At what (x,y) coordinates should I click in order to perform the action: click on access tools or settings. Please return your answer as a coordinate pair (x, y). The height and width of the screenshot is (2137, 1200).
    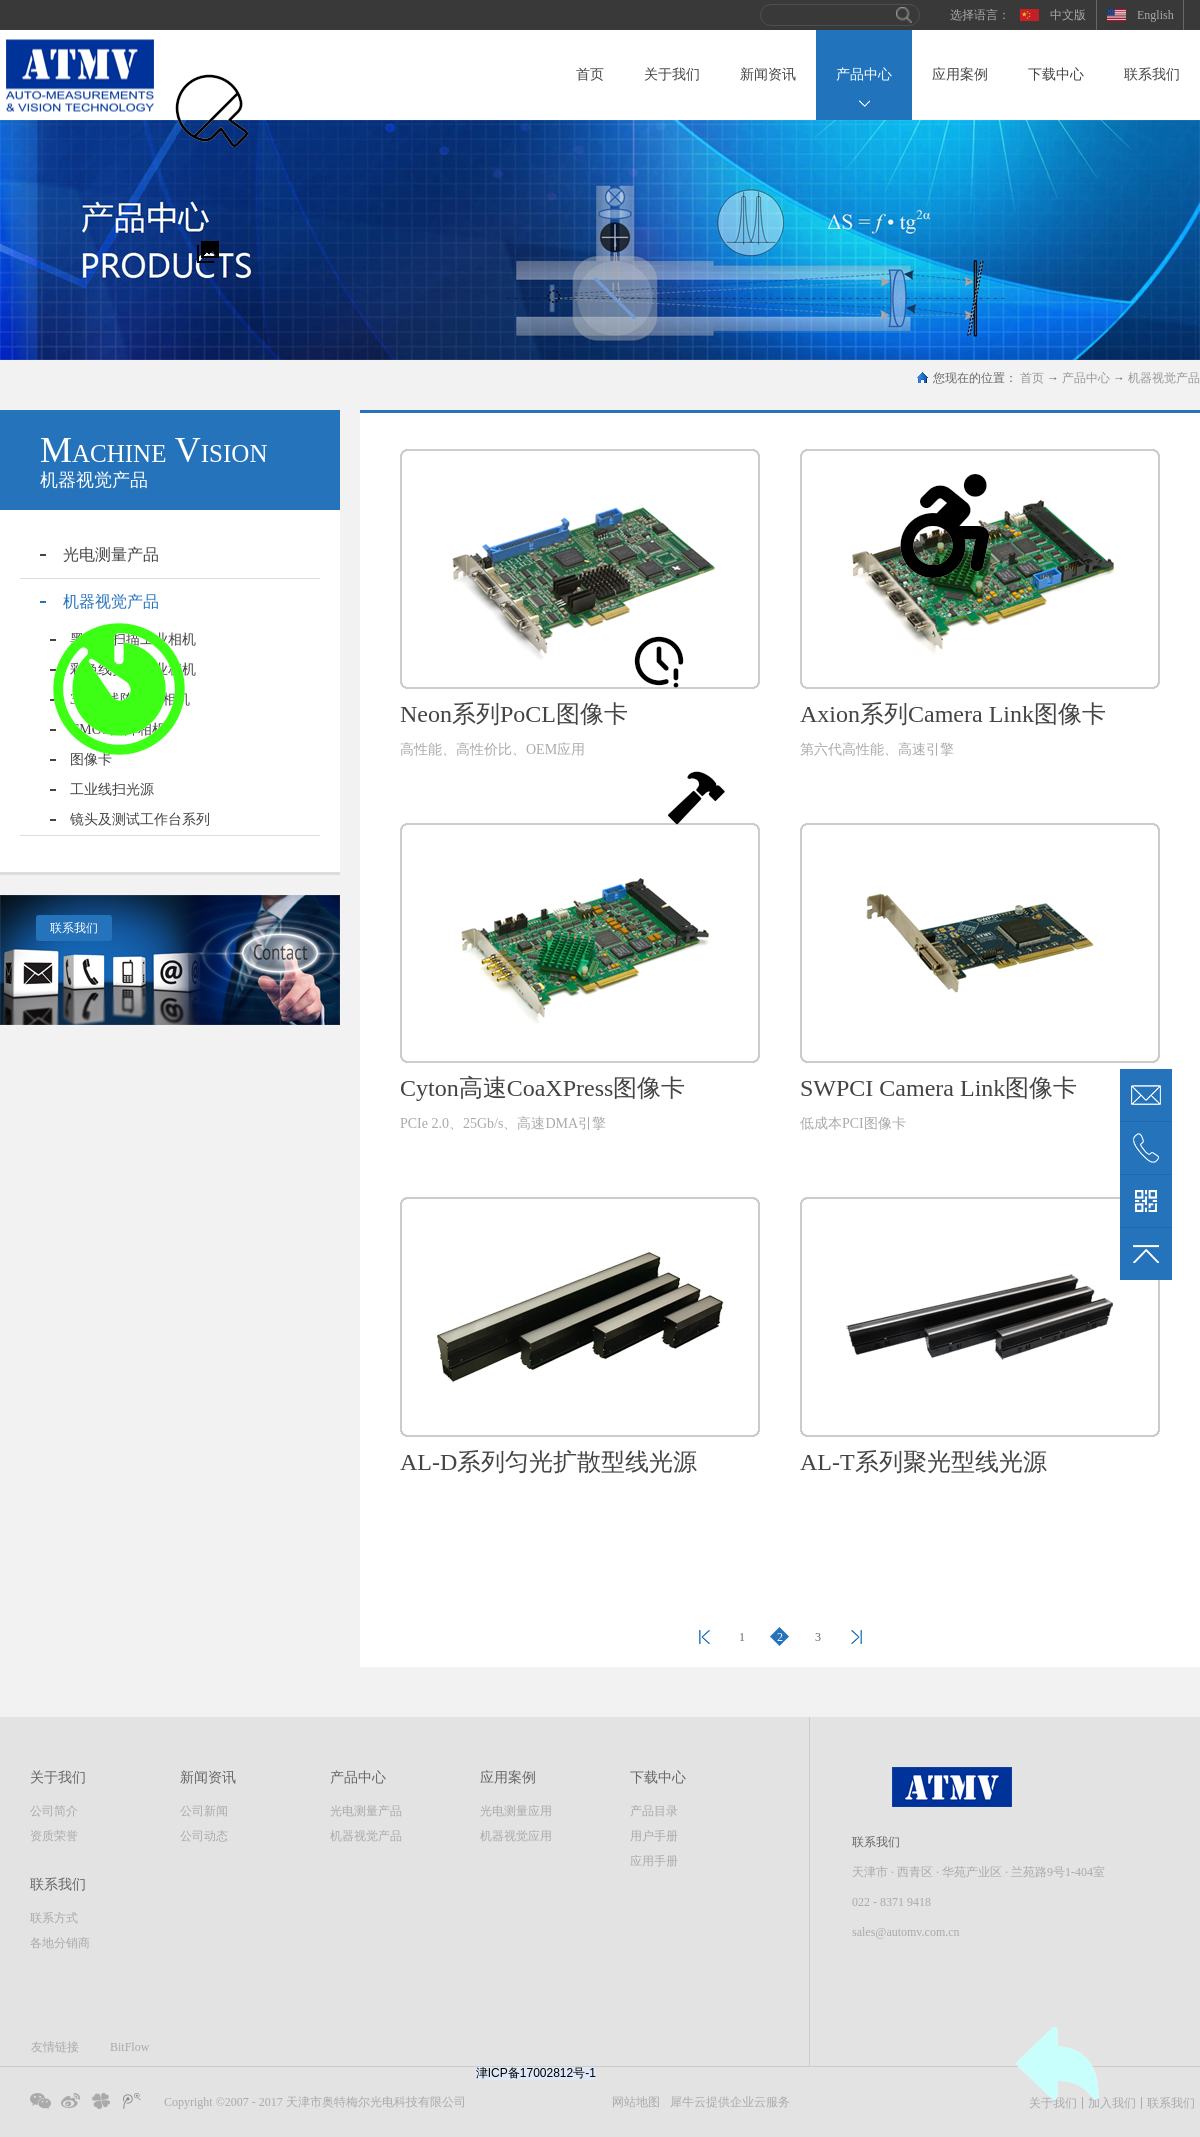
    Looking at the image, I should click on (696, 797).